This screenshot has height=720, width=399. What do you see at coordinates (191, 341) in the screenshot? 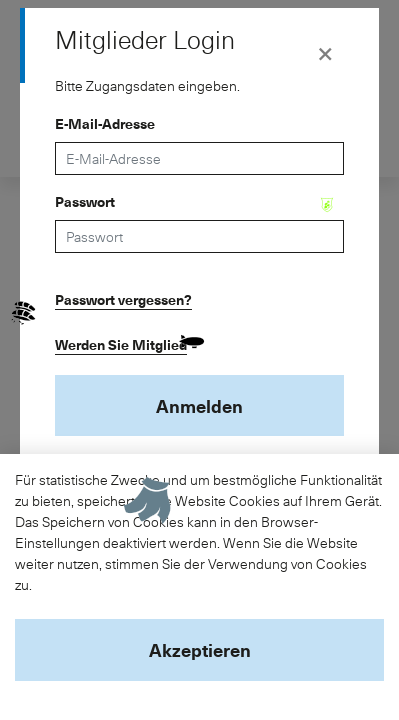
I see `indicates airship or zeppelin-related content` at bounding box center [191, 341].